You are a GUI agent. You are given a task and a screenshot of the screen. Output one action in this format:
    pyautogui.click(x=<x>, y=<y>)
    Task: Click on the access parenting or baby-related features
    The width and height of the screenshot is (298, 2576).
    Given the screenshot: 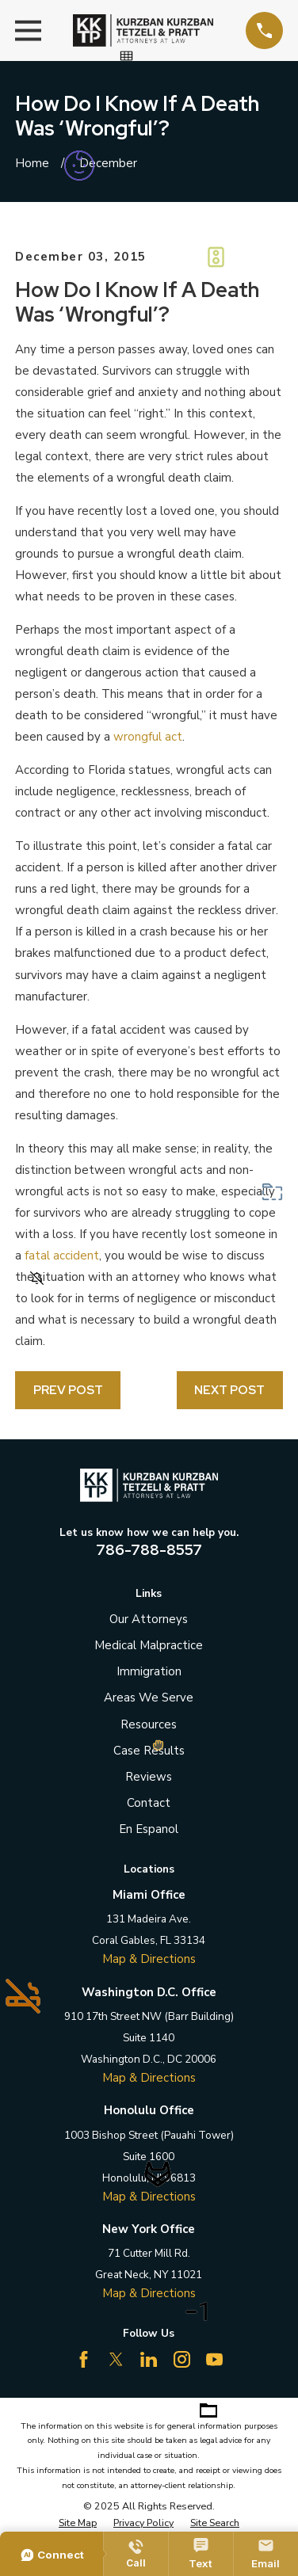 What is the action you would take?
    pyautogui.click(x=79, y=166)
    